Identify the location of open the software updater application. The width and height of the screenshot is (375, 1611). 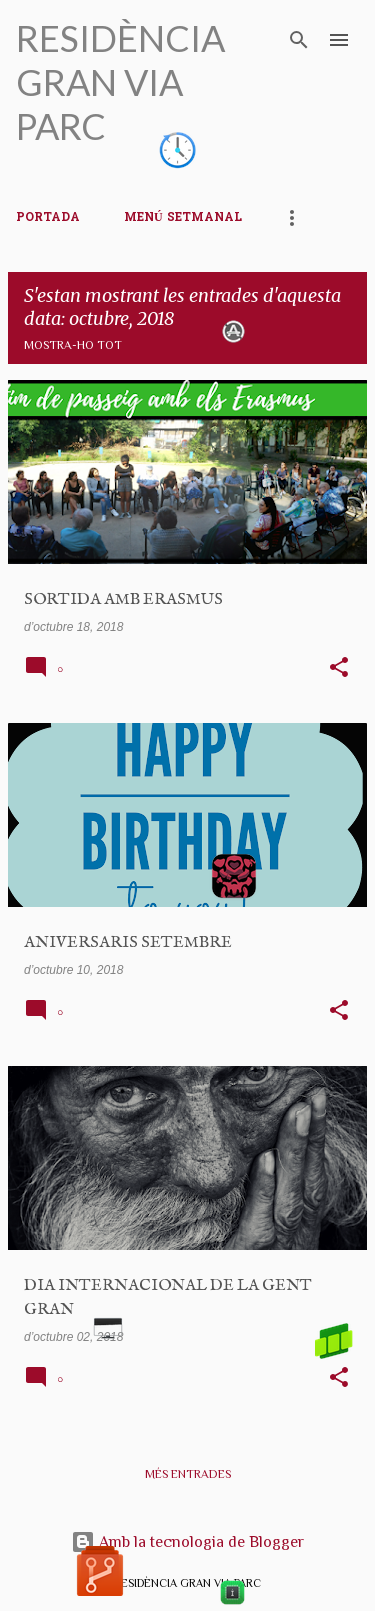
(233, 331).